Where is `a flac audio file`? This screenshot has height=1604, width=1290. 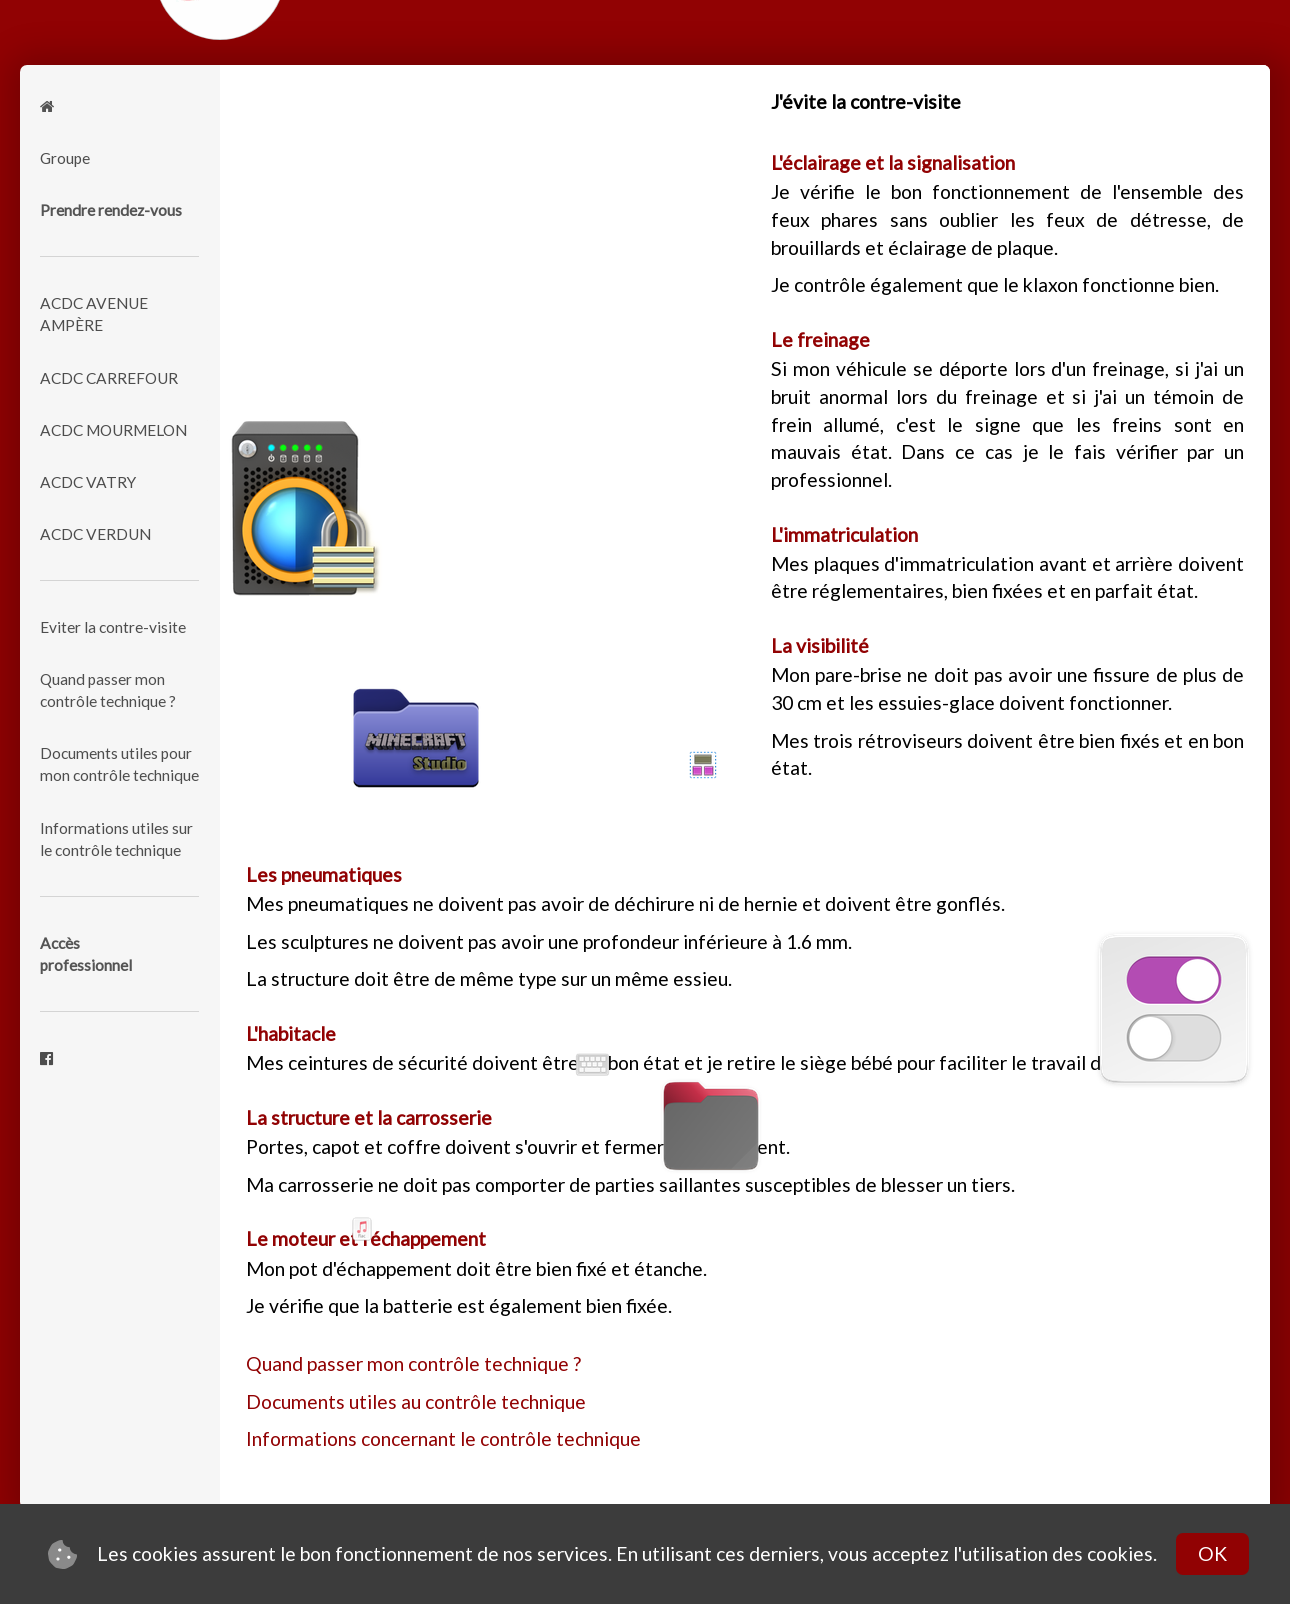 a flac audio file is located at coordinates (362, 1229).